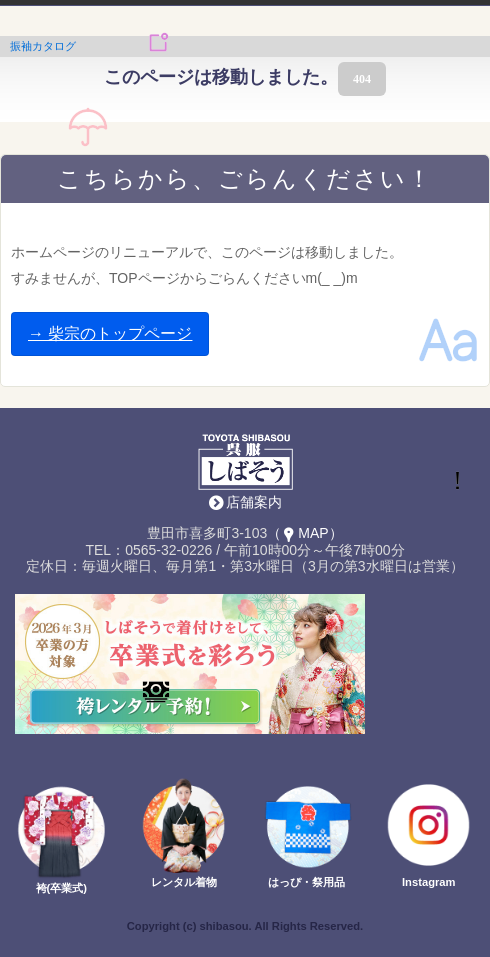  What do you see at coordinates (88, 127) in the screenshot?
I see `view weather protection or rain forecast` at bounding box center [88, 127].